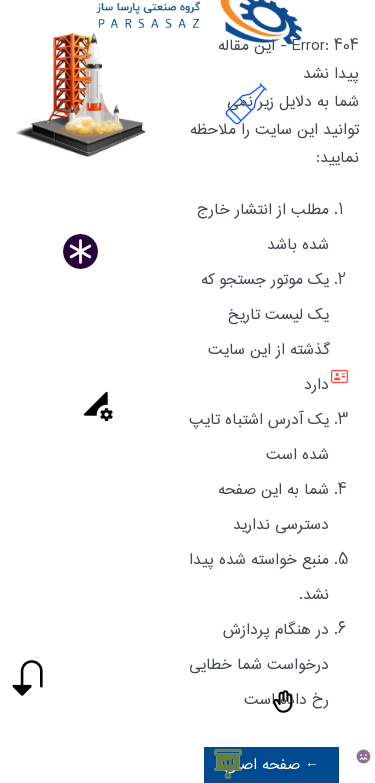 This screenshot has height=783, width=375. Describe the element at coordinates (80, 251) in the screenshot. I see `indicates a required field in a form` at that location.